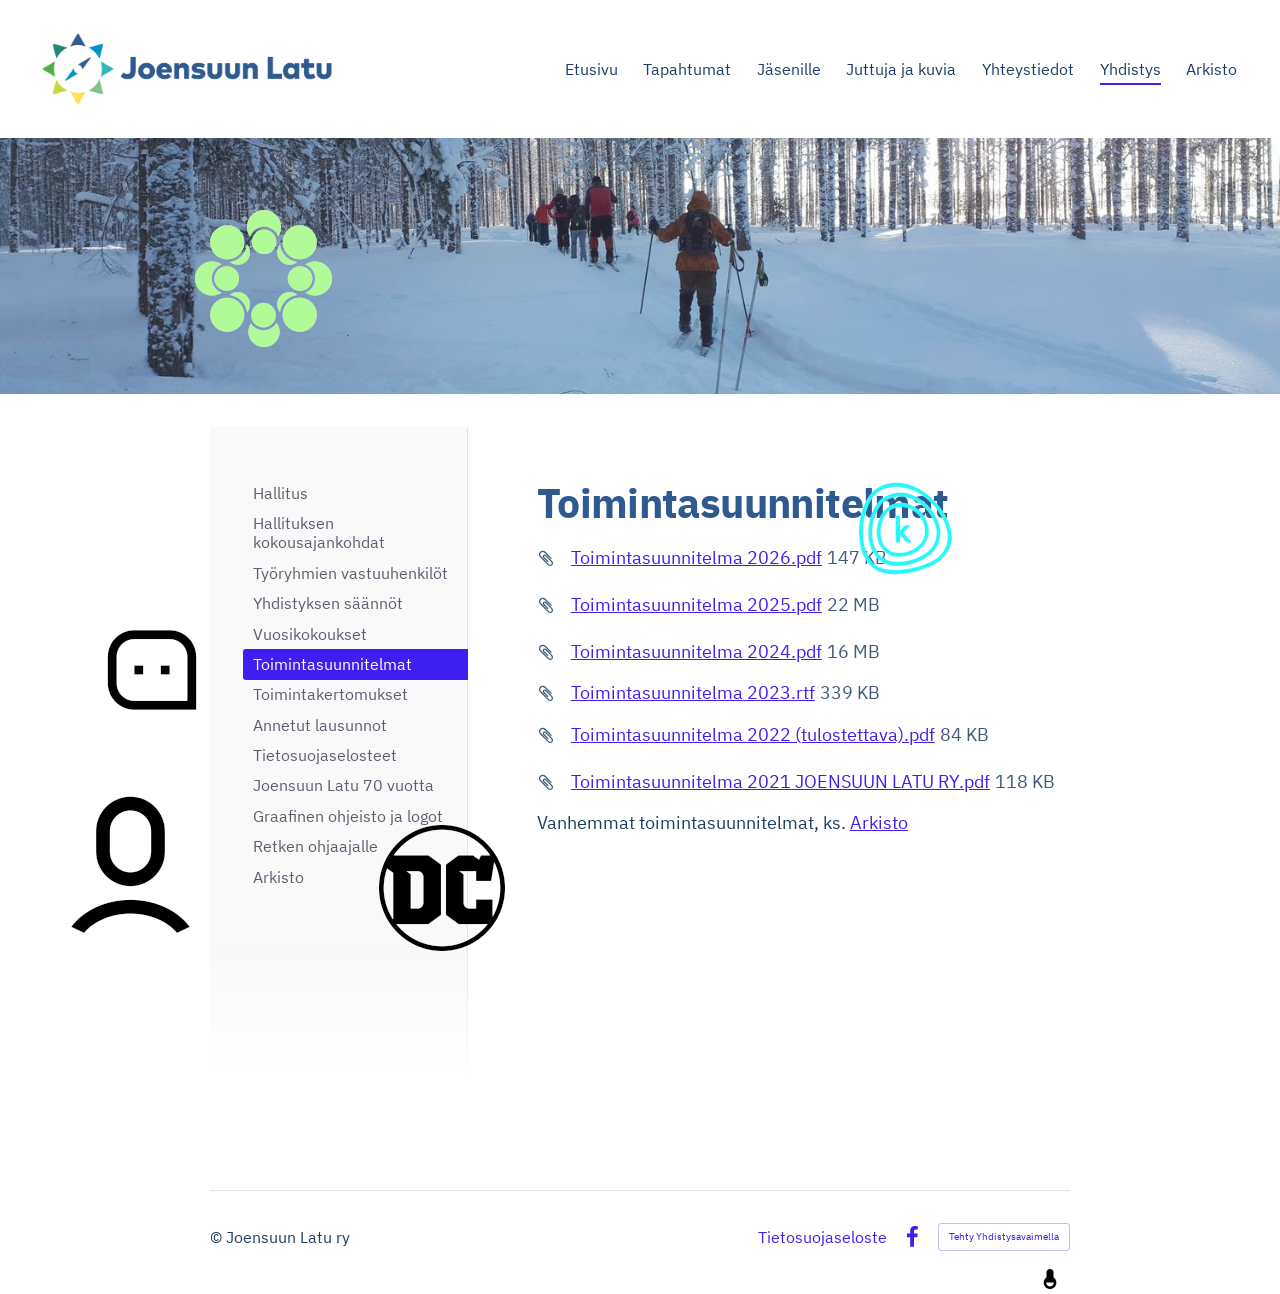 The width and height of the screenshot is (1280, 1294). What do you see at coordinates (130, 865) in the screenshot?
I see `view user profile` at bounding box center [130, 865].